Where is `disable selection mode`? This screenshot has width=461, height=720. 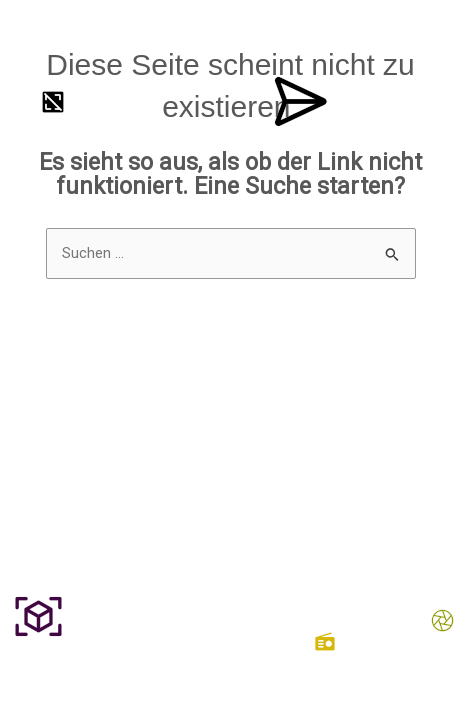 disable selection mode is located at coordinates (53, 102).